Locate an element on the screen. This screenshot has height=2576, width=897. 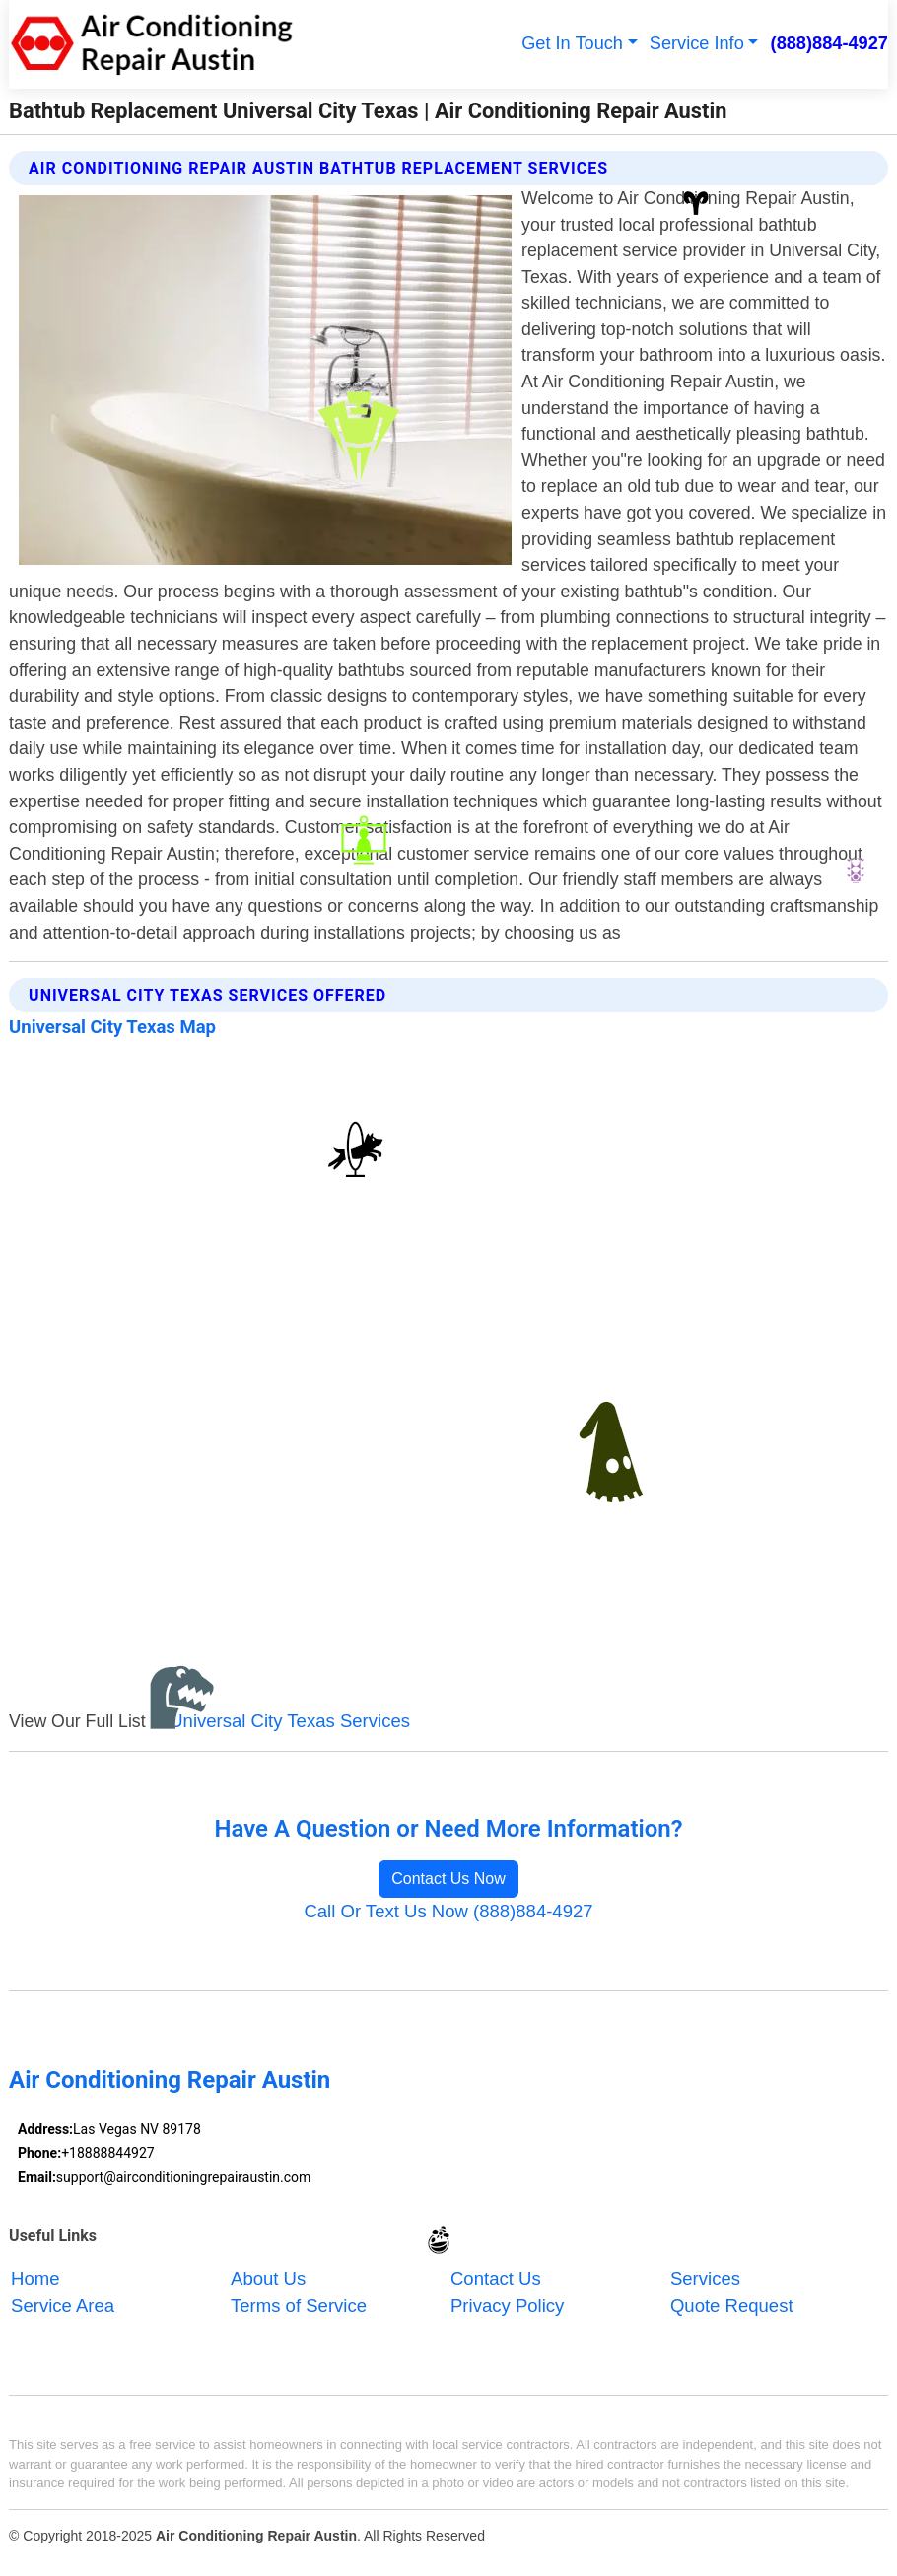
select cultist character class is located at coordinates (611, 1452).